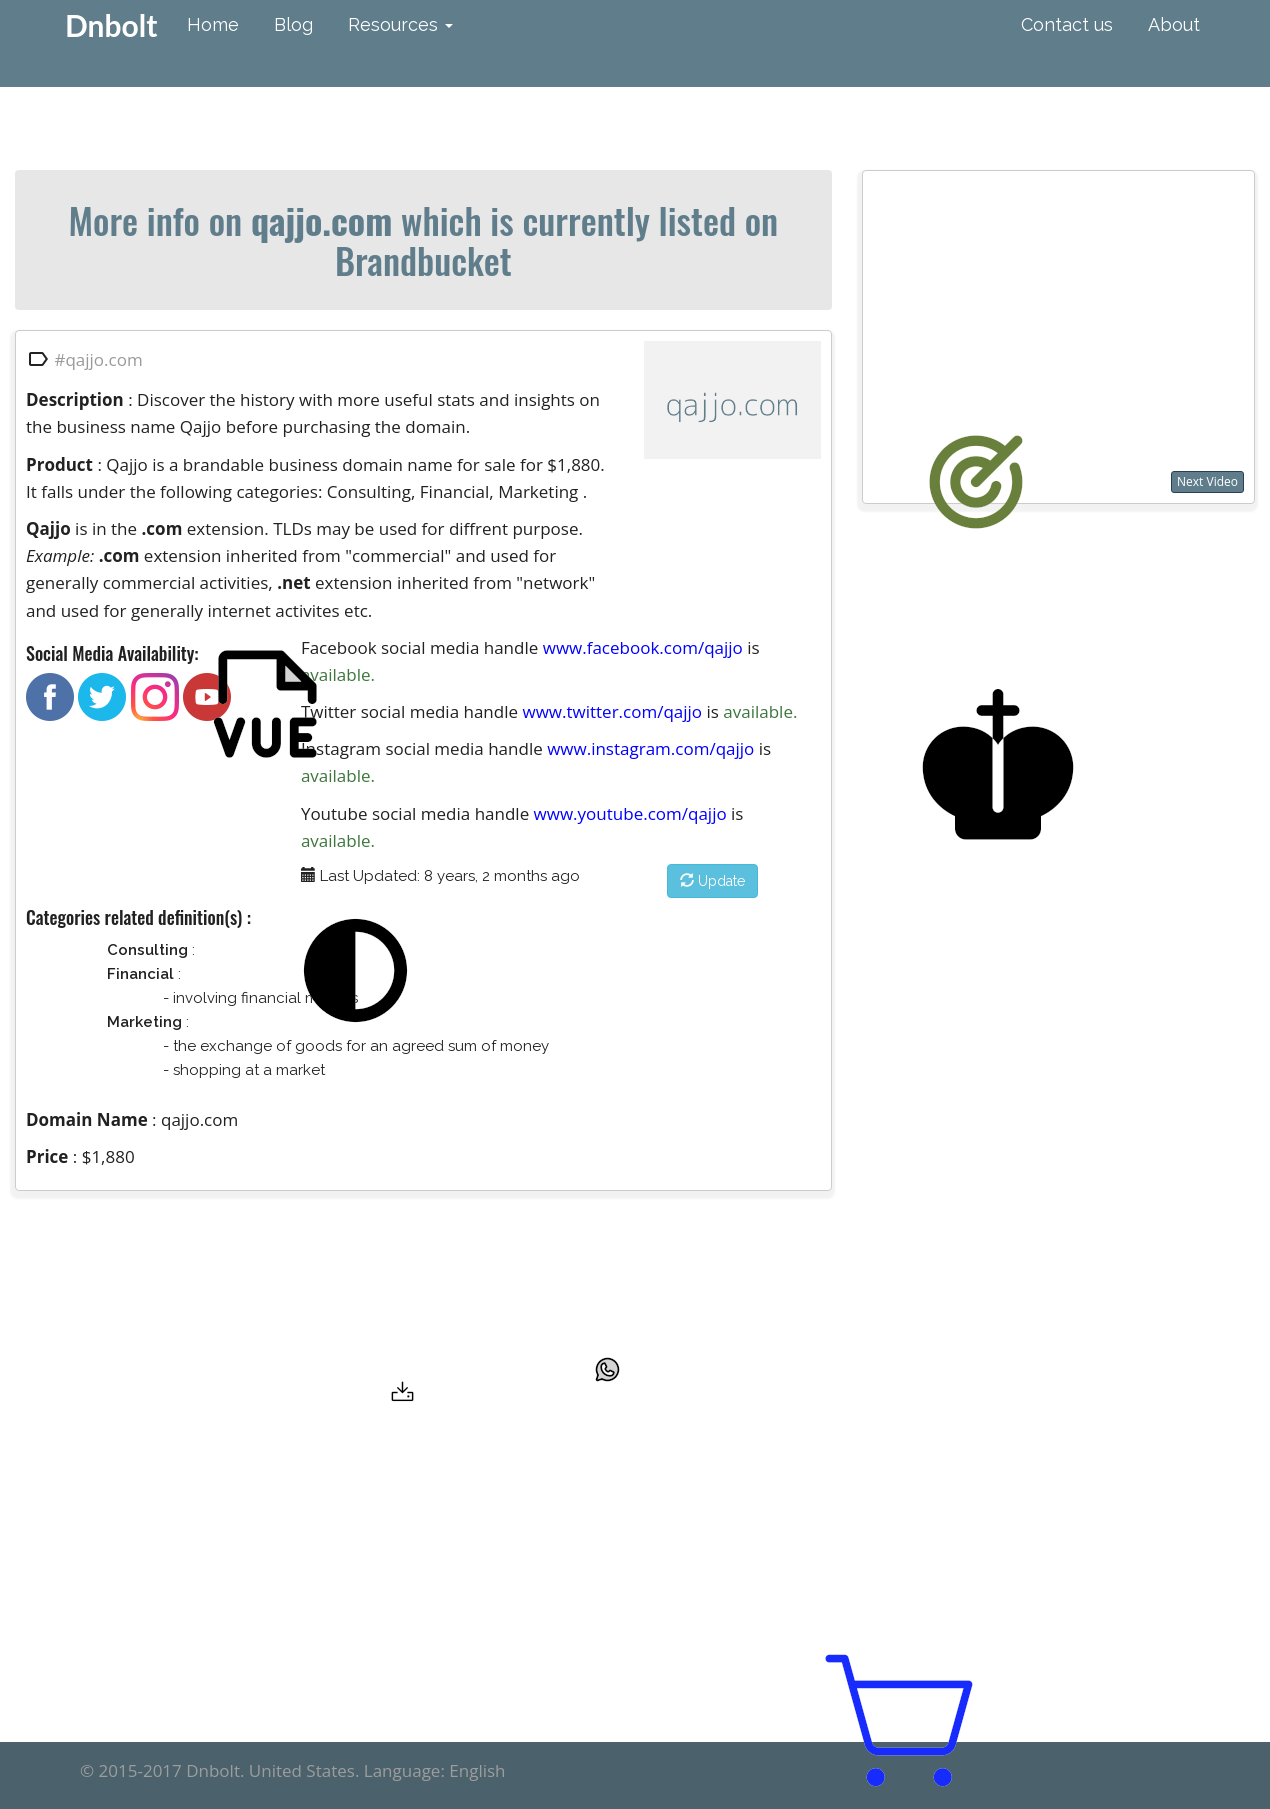 The width and height of the screenshot is (1270, 1809). Describe the element at coordinates (607, 1369) in the screenshot. I see `open WhatsApp messaging app` at that location.